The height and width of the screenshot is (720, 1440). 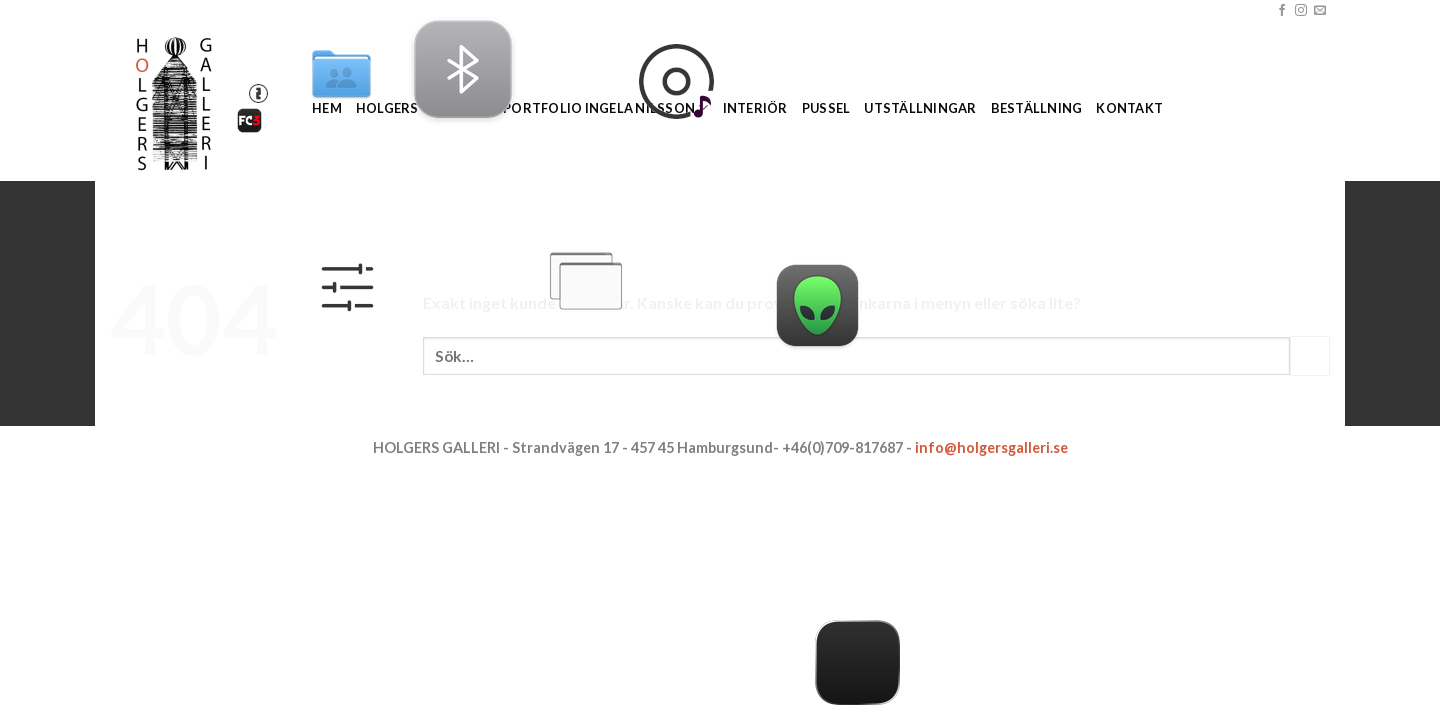 What do you see at coordinates (857, 662) in the screenshot?
I see `blank app icon template for customization` at bounding box center [857, 662].